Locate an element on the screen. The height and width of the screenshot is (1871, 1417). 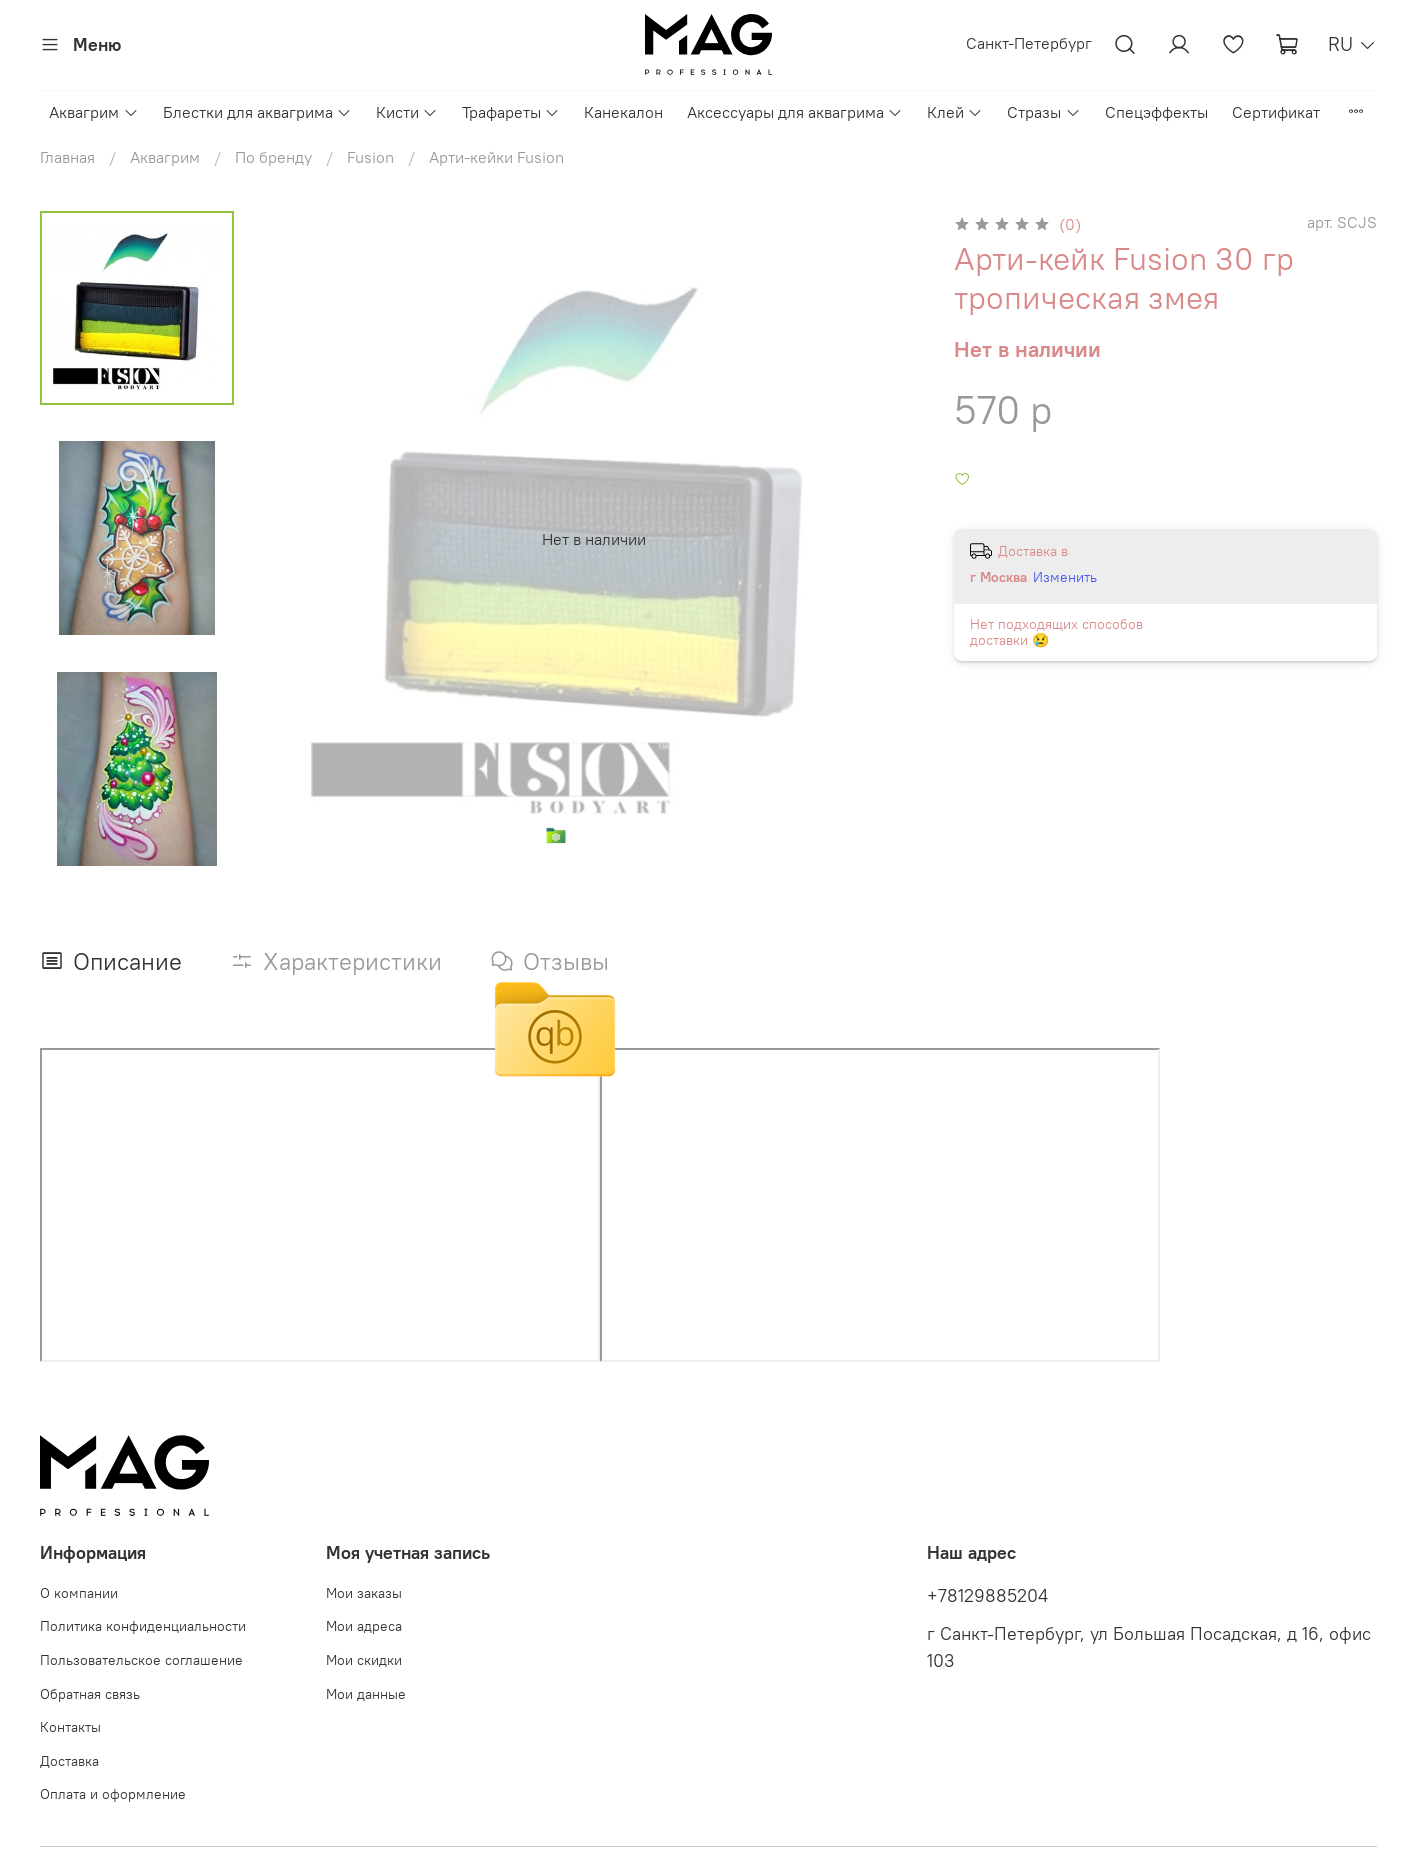
open qbittorrent downloads folder is located at coordinates (554, 1032).